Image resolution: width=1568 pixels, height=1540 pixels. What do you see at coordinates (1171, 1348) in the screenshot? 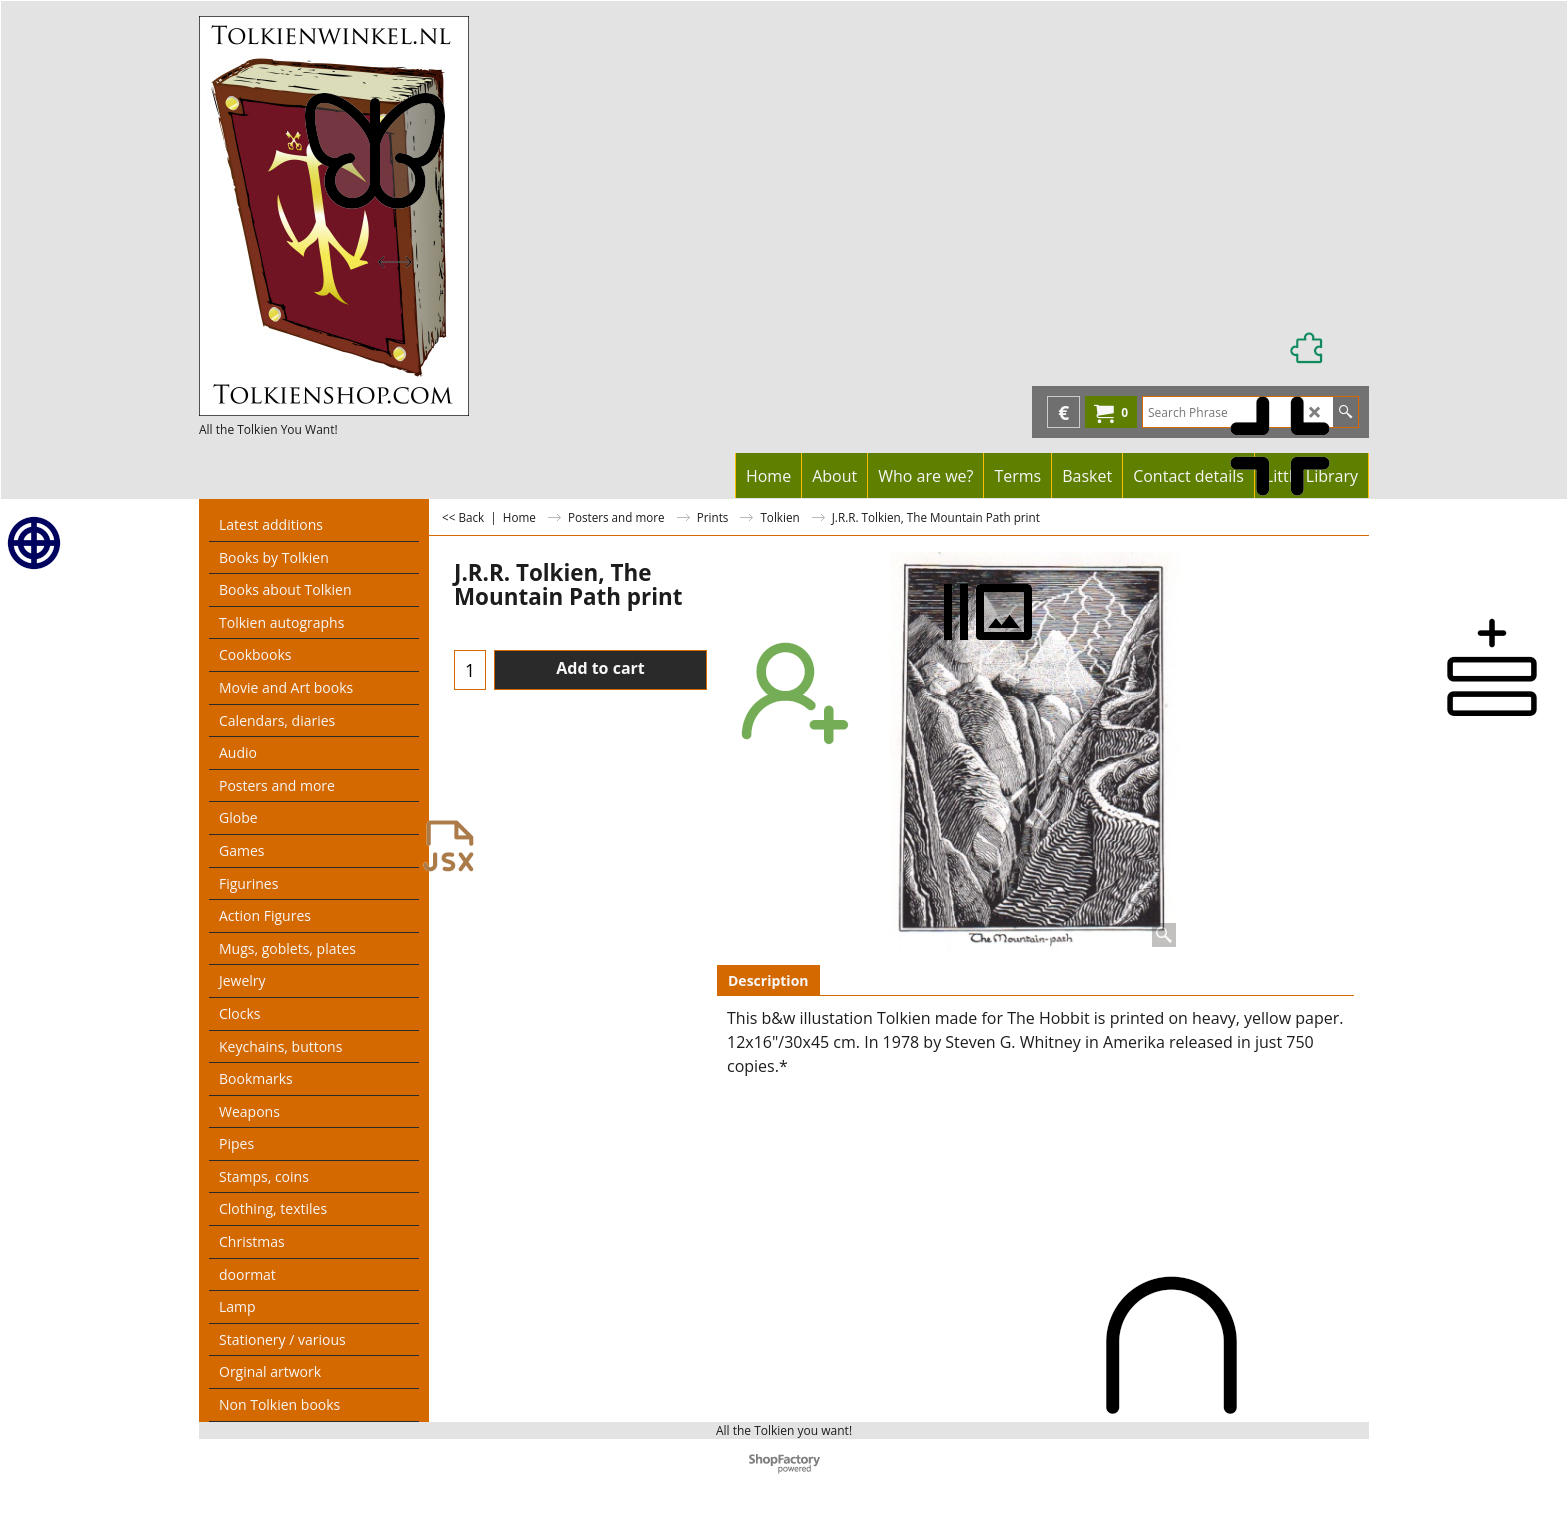
I see `indicates a set intersection operation` at bounding box center [1171, 1348].